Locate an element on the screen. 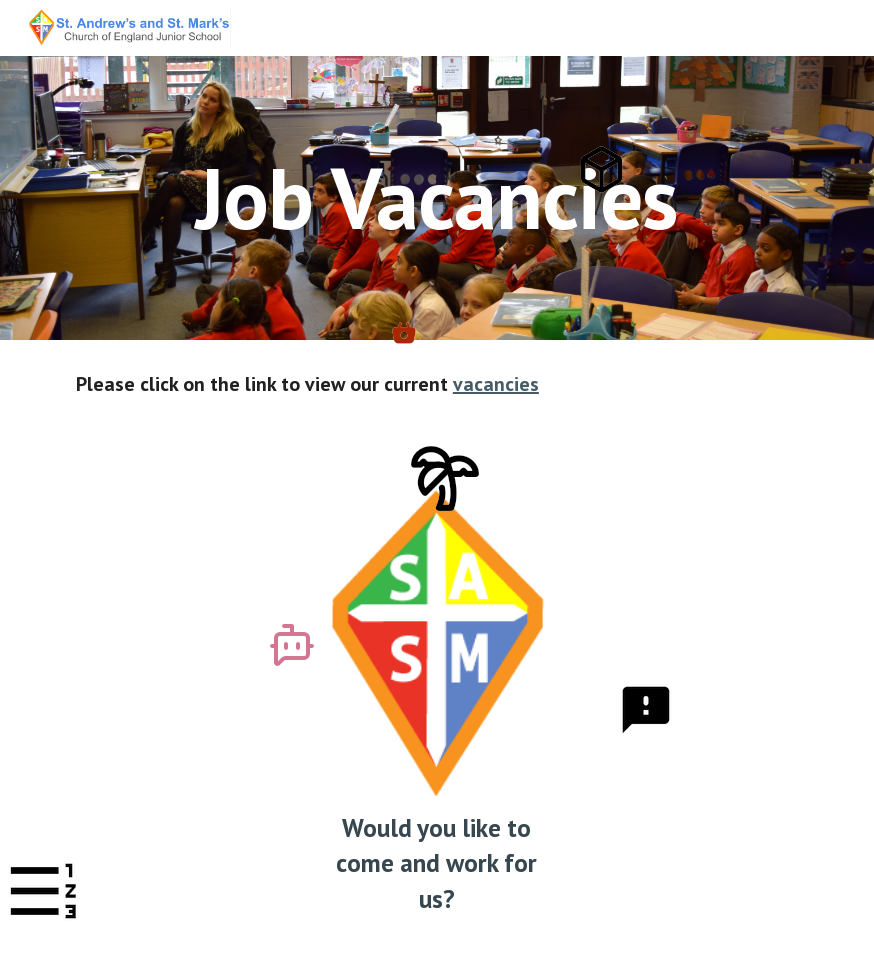  switch to right-to-left numbered list format is located at coordinates (45, 891).